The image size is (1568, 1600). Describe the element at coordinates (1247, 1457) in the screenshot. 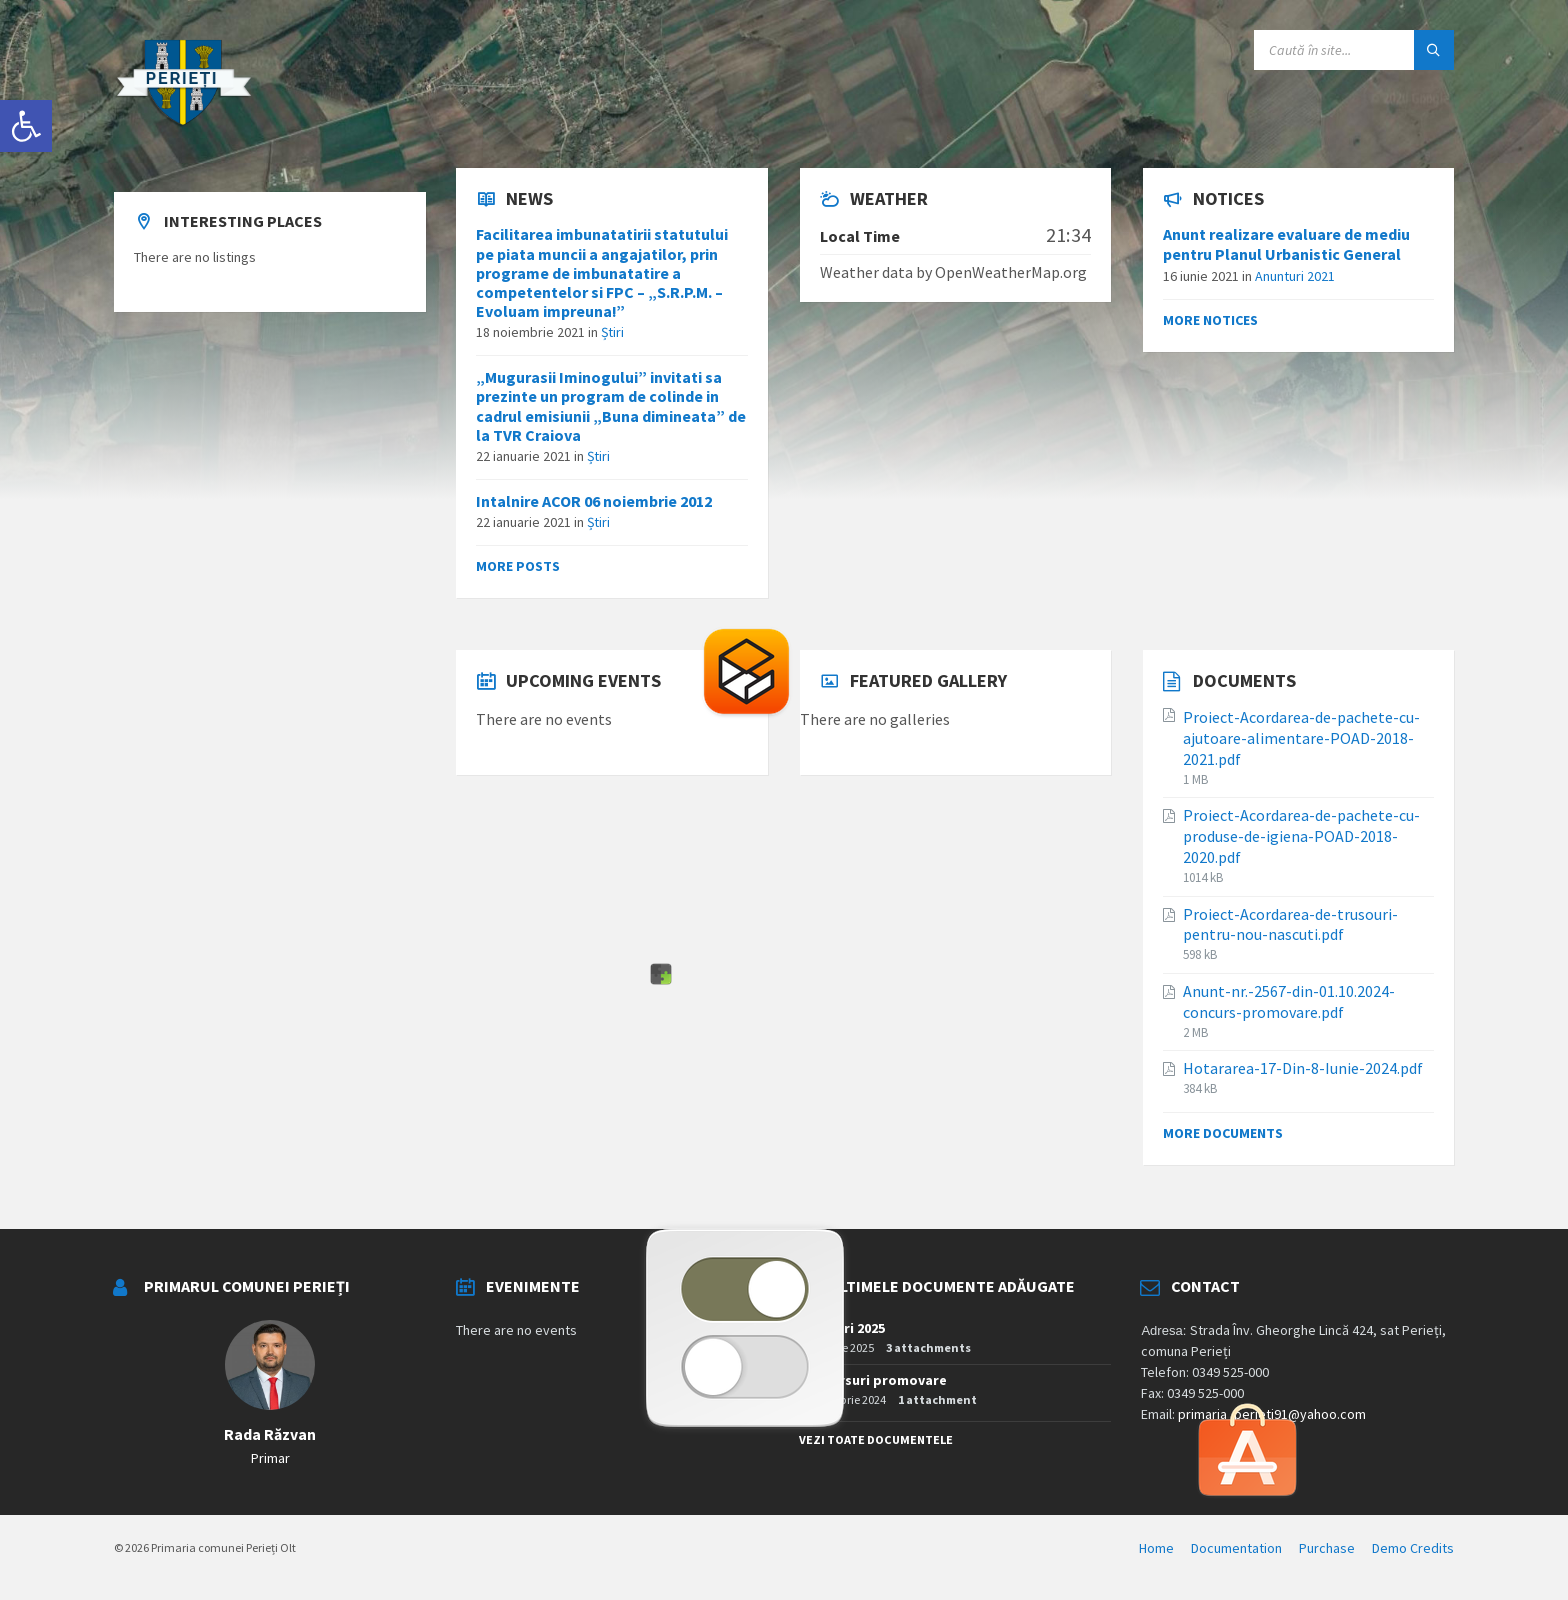

I see `open the software center to browse and install apps` at that location.